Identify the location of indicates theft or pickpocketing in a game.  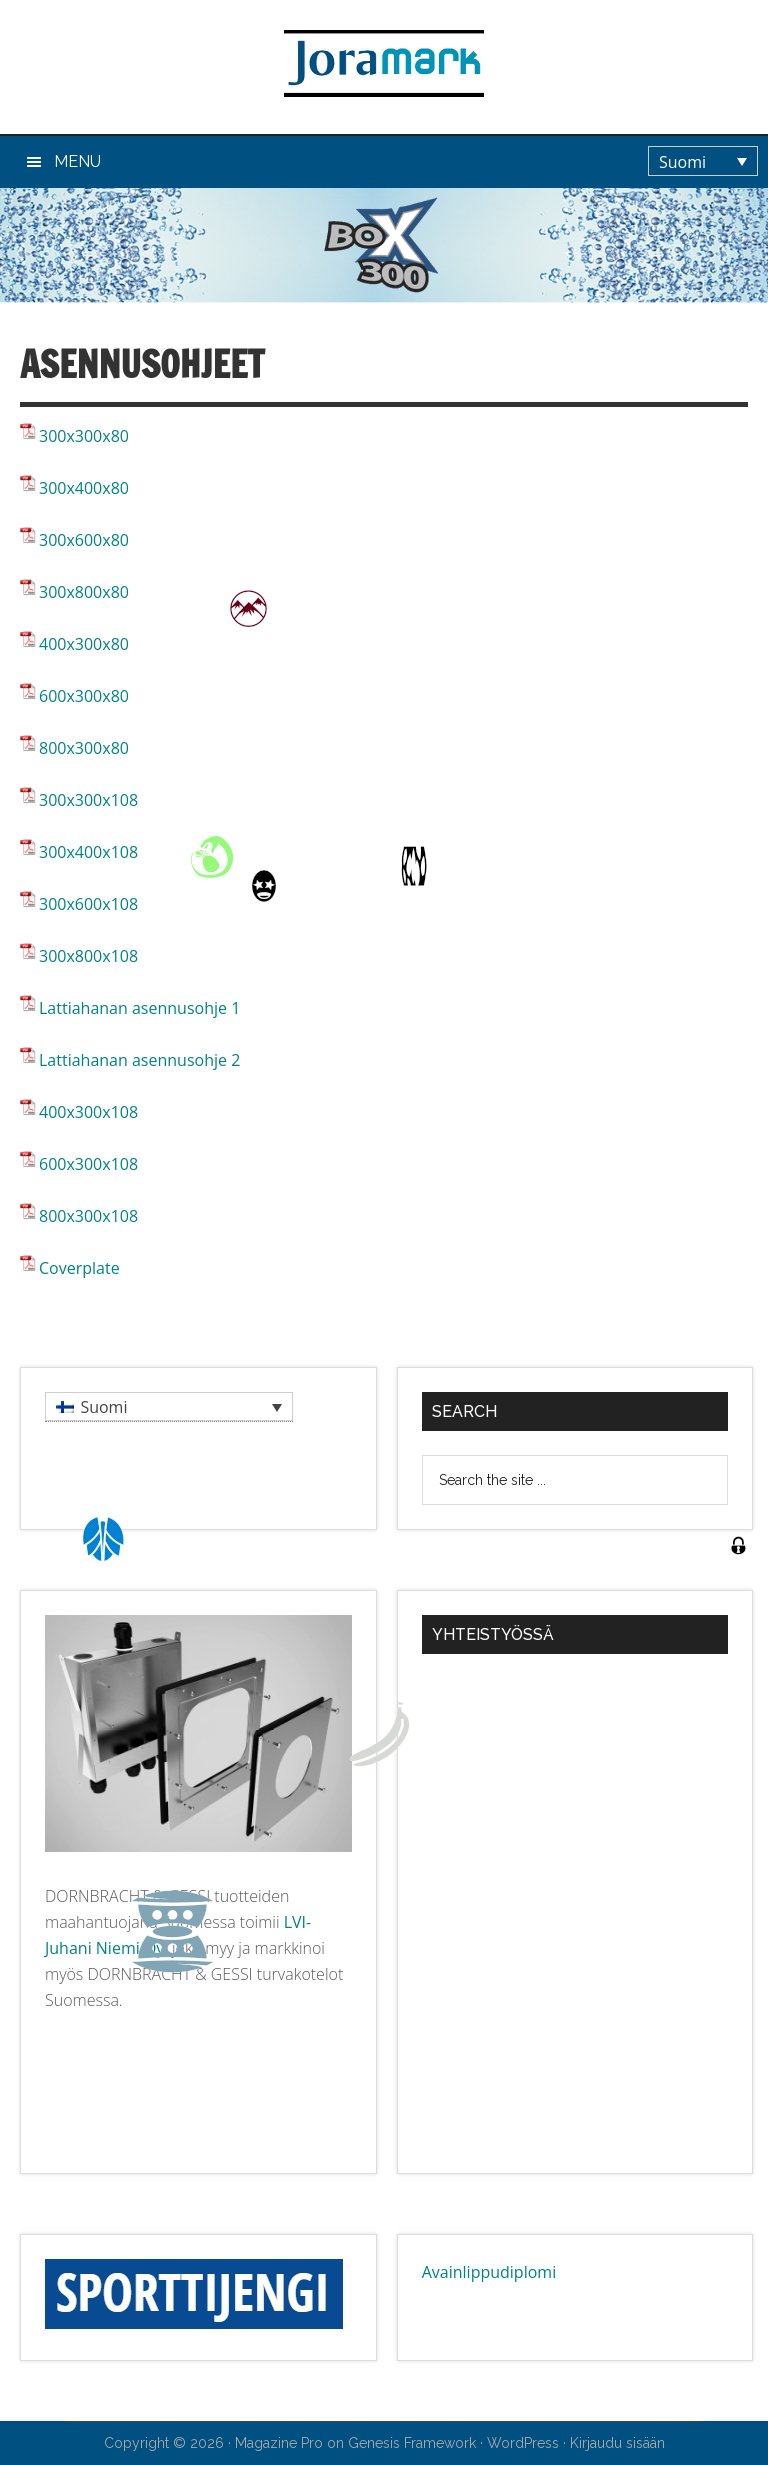
(212, 857).